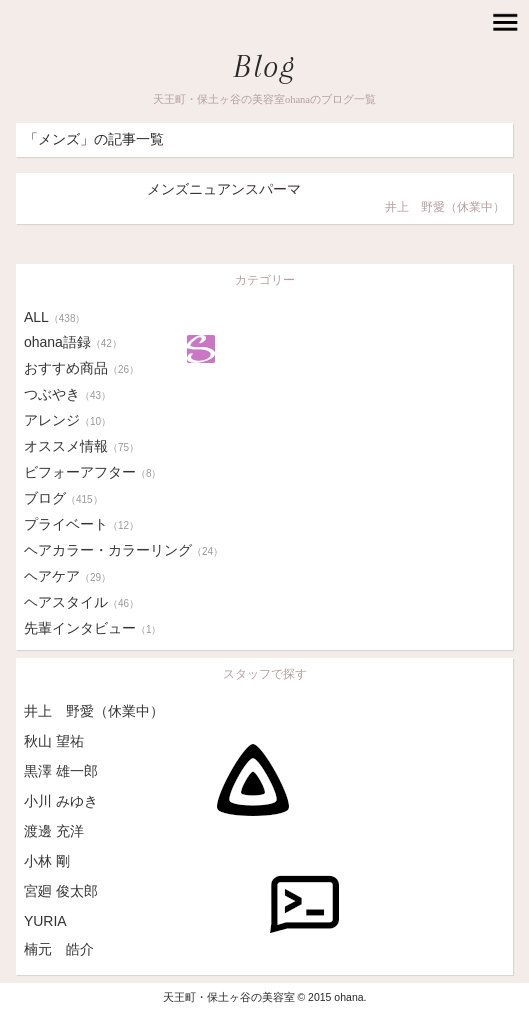 The width and height of the screenshot is (529, 1013). I want to click on open Jellyfin media server app, so click(253, 780).